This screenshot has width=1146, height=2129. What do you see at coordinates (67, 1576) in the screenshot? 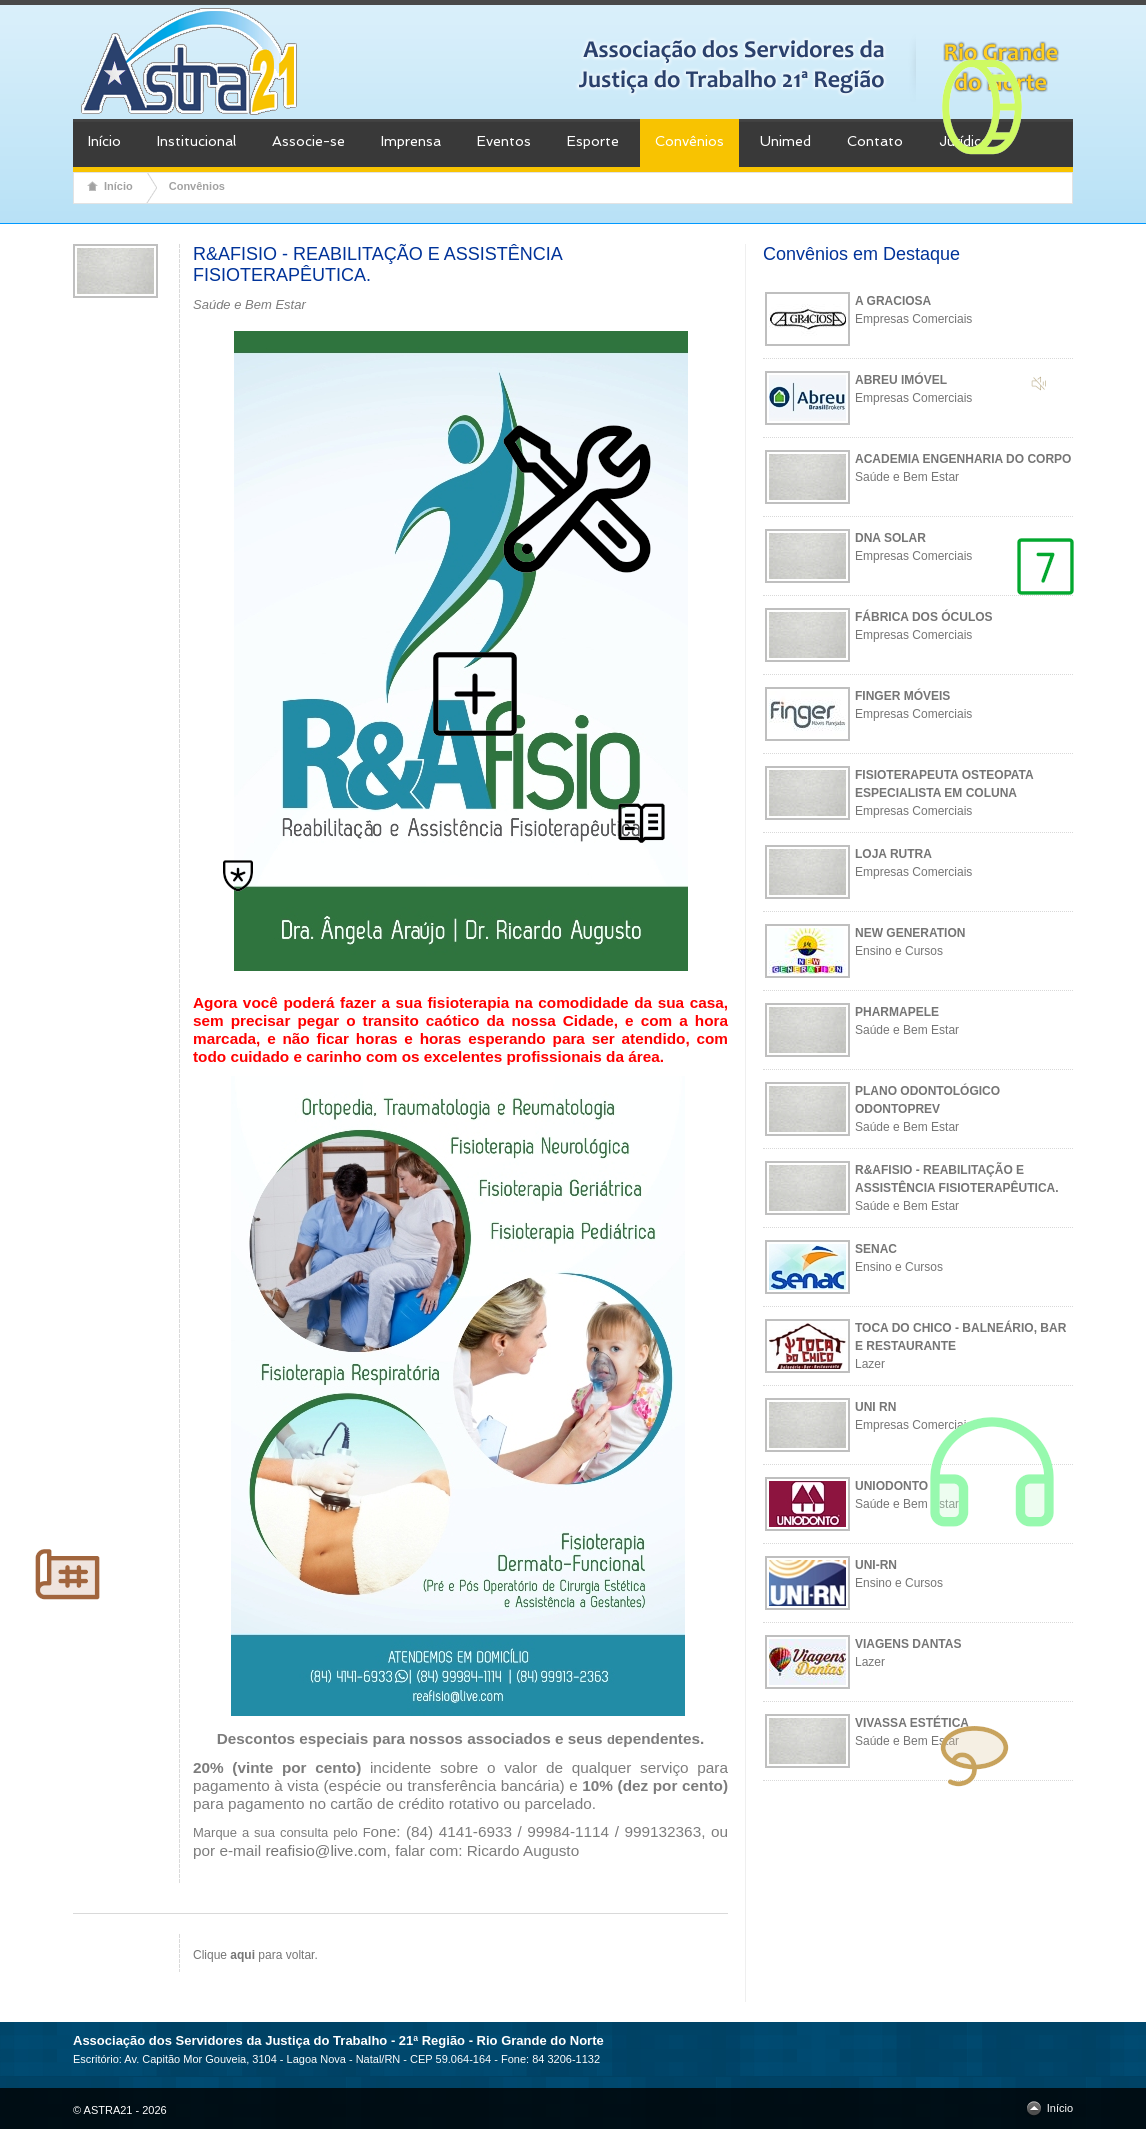
I see `view project blueprints or technical plans` at bounding box center [67, 1576].